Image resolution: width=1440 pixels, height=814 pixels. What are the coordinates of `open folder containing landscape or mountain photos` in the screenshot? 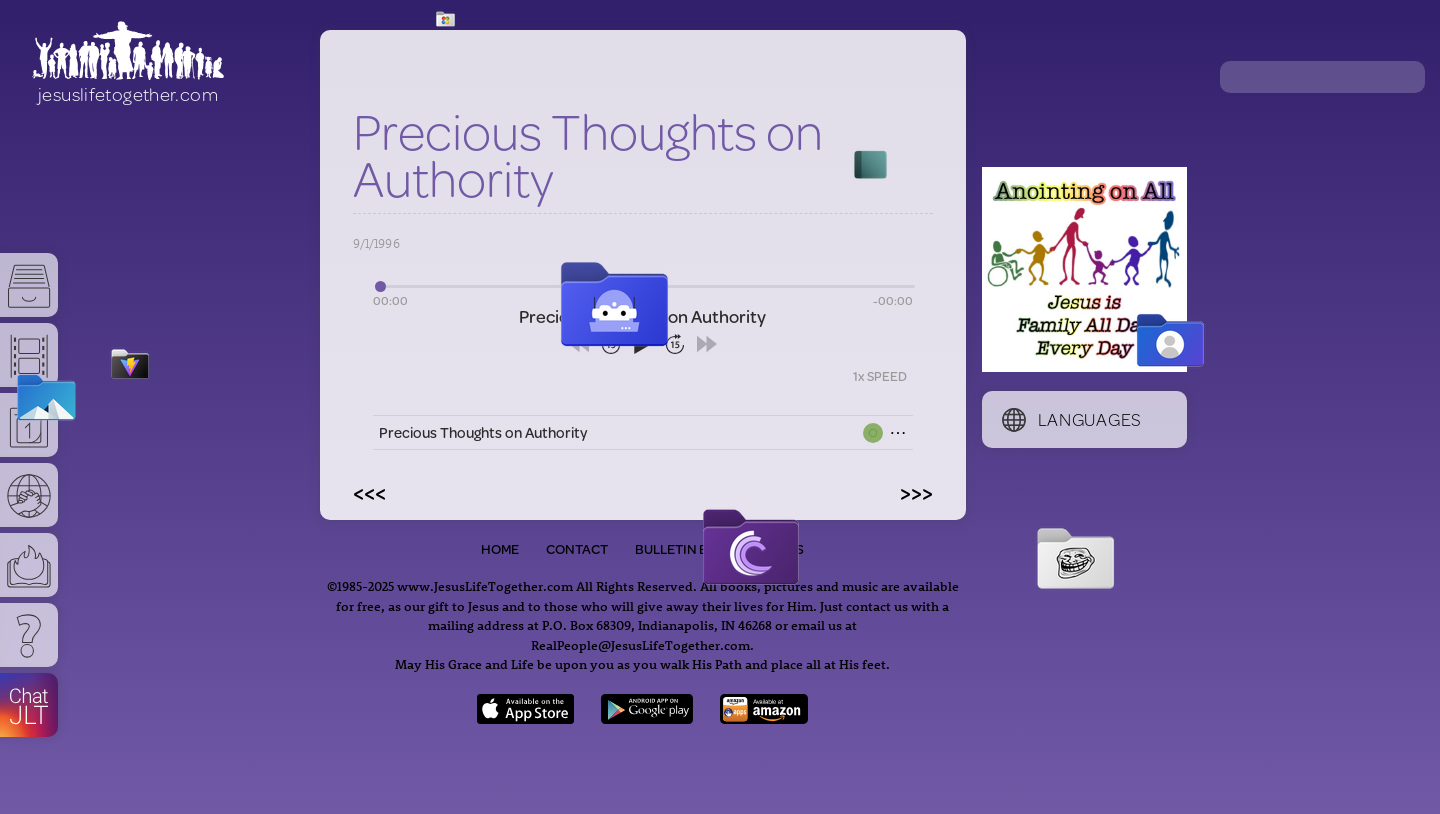 It's located at (46, 399).